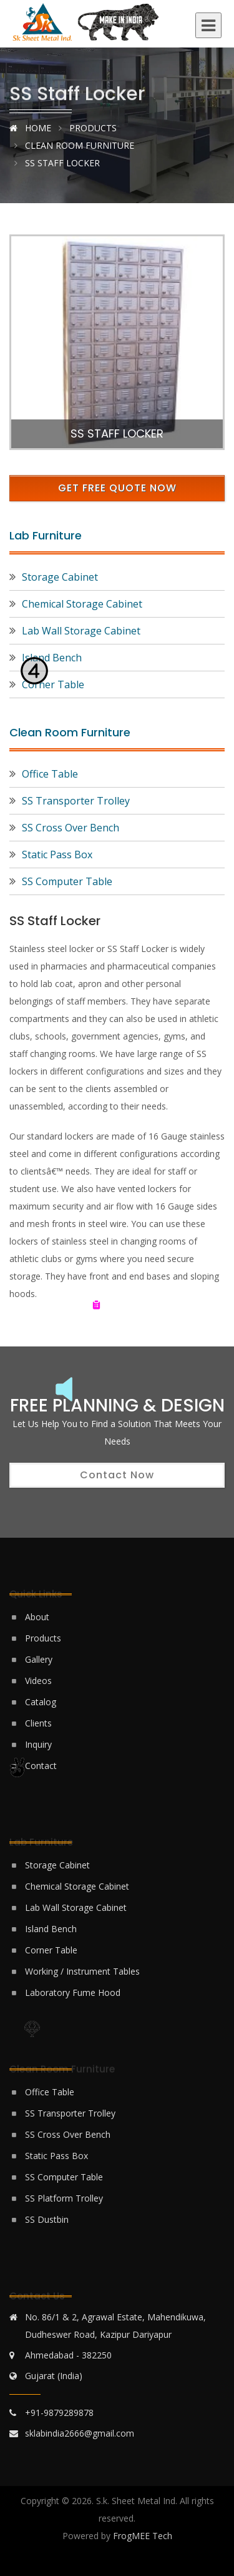  Describe the element at coordinates (17, 1767) in the screenshot. I see `send a peace sign or friendly gesture` at that location.